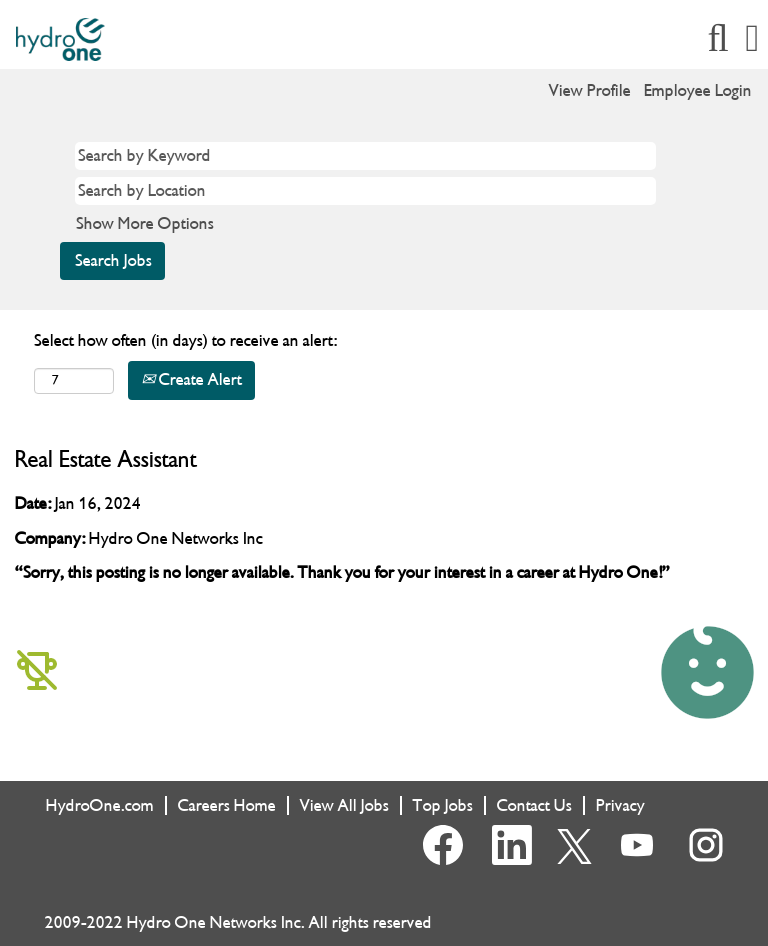  I want to click on switch to kids mode or child-friendly content, so click(707, 672).